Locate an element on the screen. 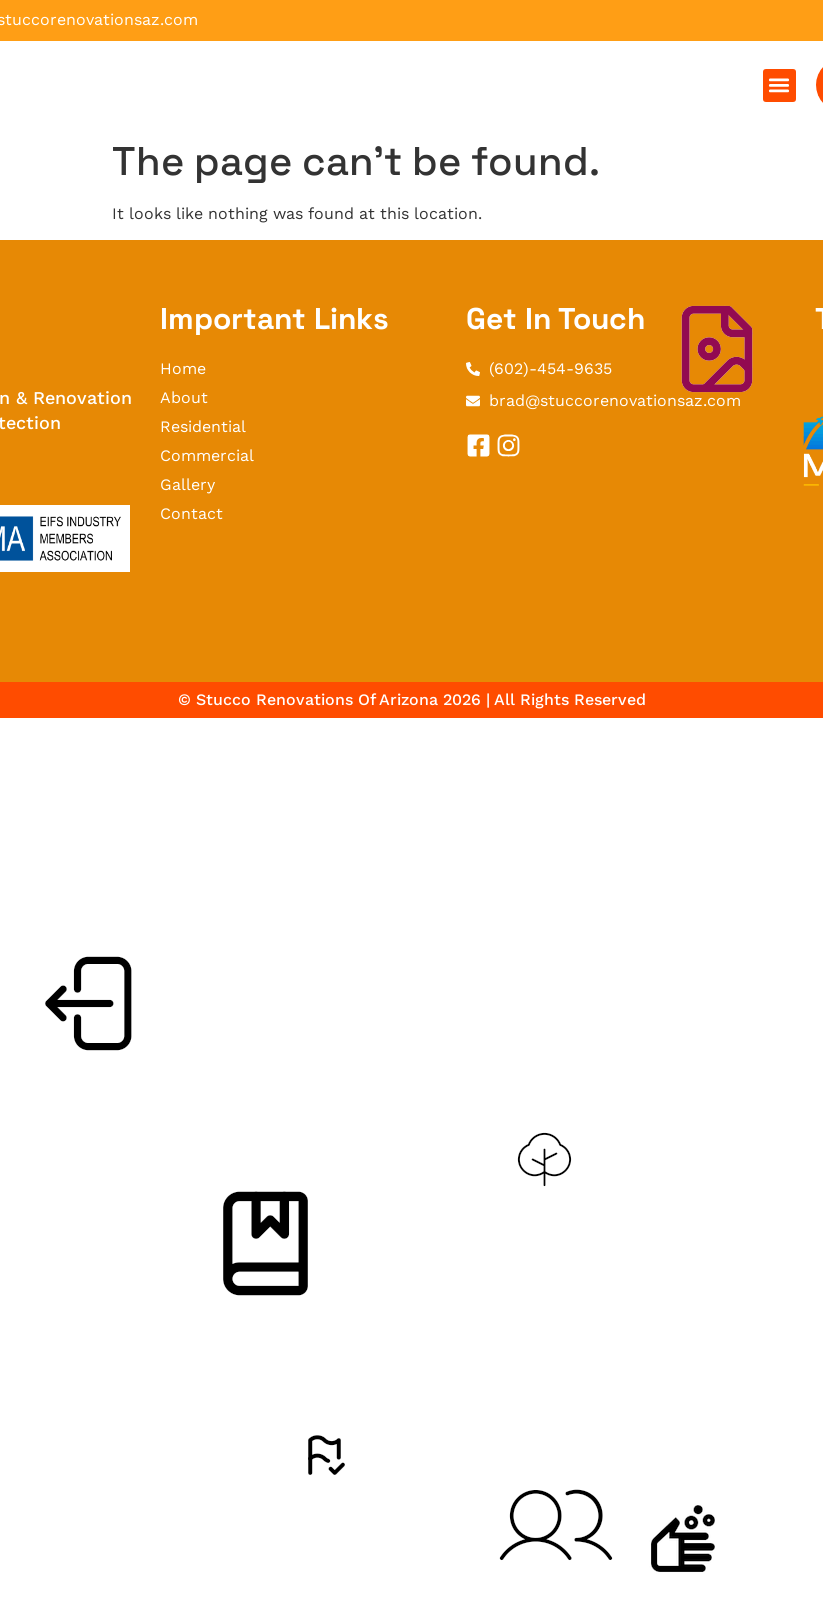 This screenshot has width=823, height=1611. access nature or parks category is located at coordinates (544, 1159).